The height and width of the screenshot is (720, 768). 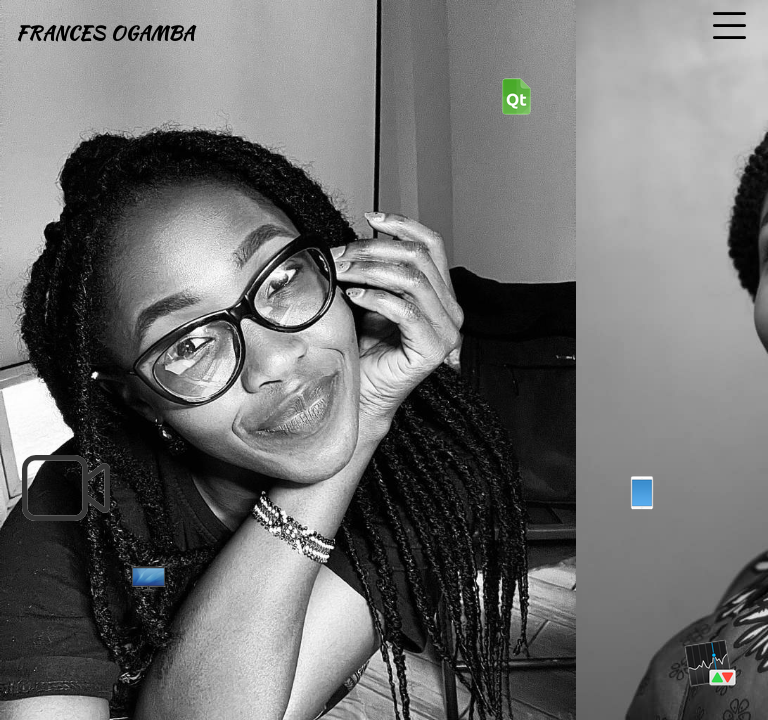 I want to click on access stocks preferences or settings, so click(x=710, y=663).